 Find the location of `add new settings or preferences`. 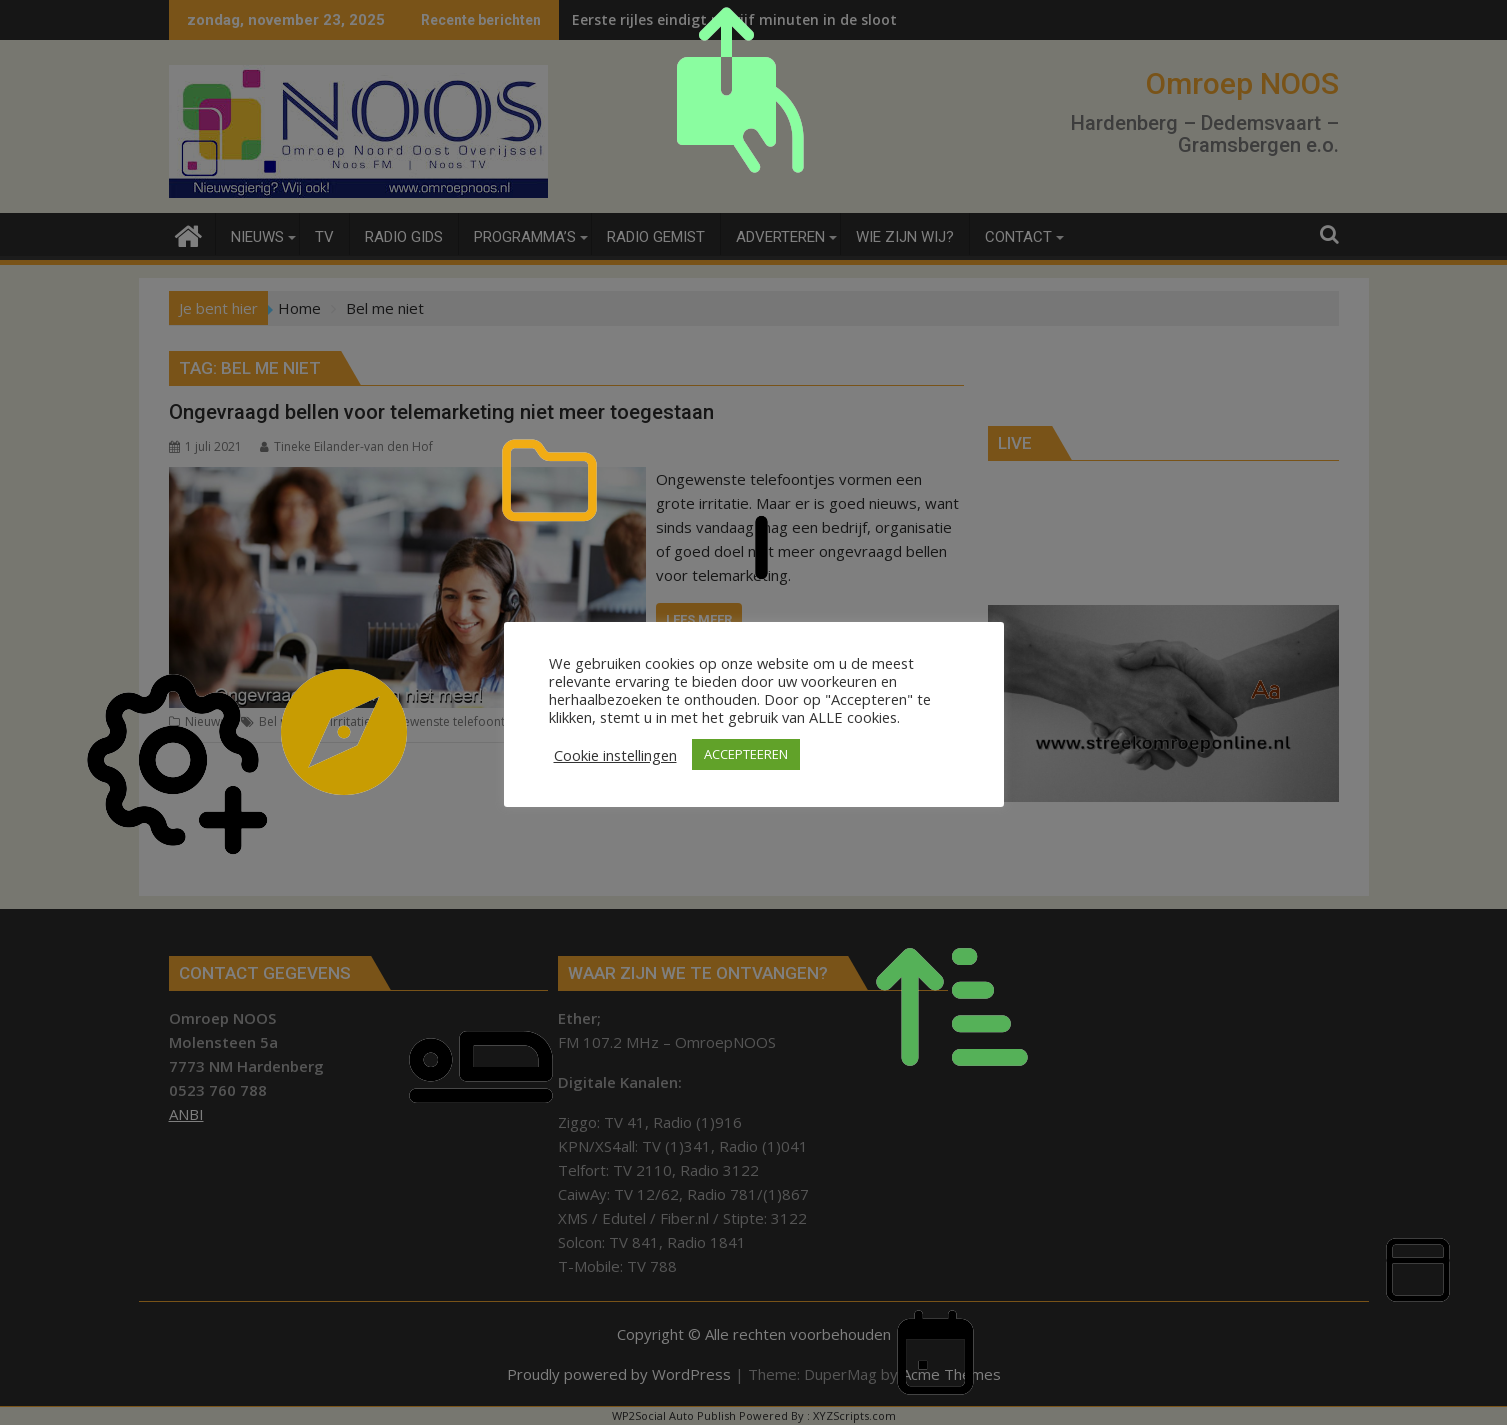

add new settings or preferences is located at coordinates (173, 760).